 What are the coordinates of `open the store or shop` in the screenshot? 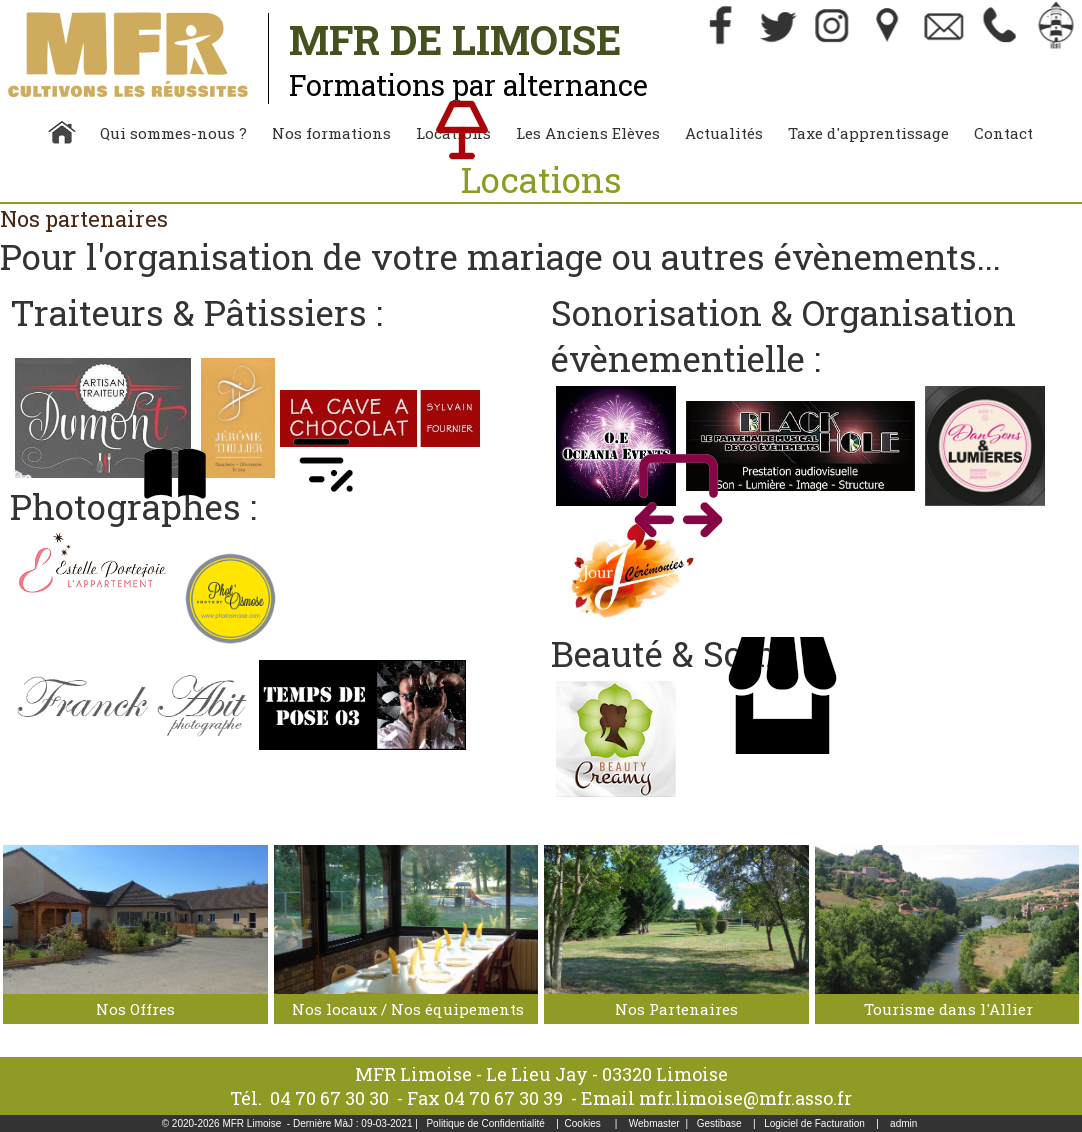 It's located at (782, 695).